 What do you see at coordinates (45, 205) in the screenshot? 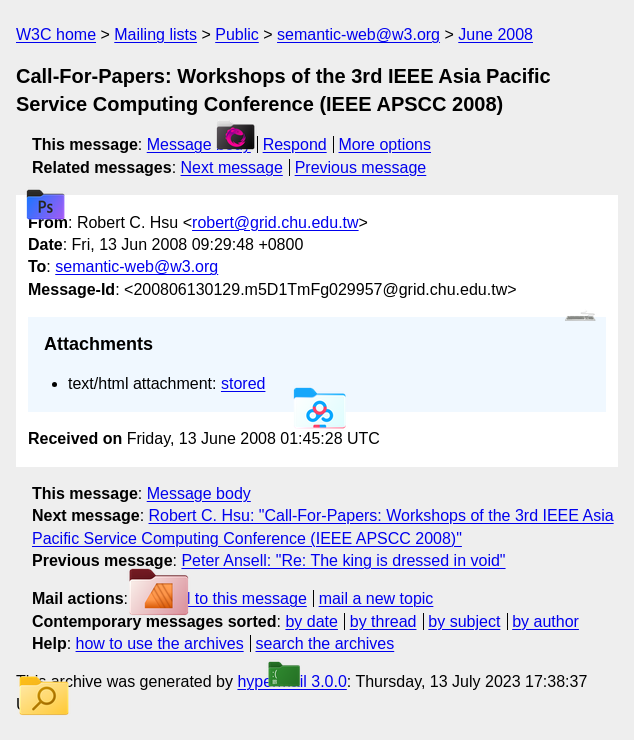
I see `open folder containing Adobe Photoshop files` at bounding box center [45, 205].